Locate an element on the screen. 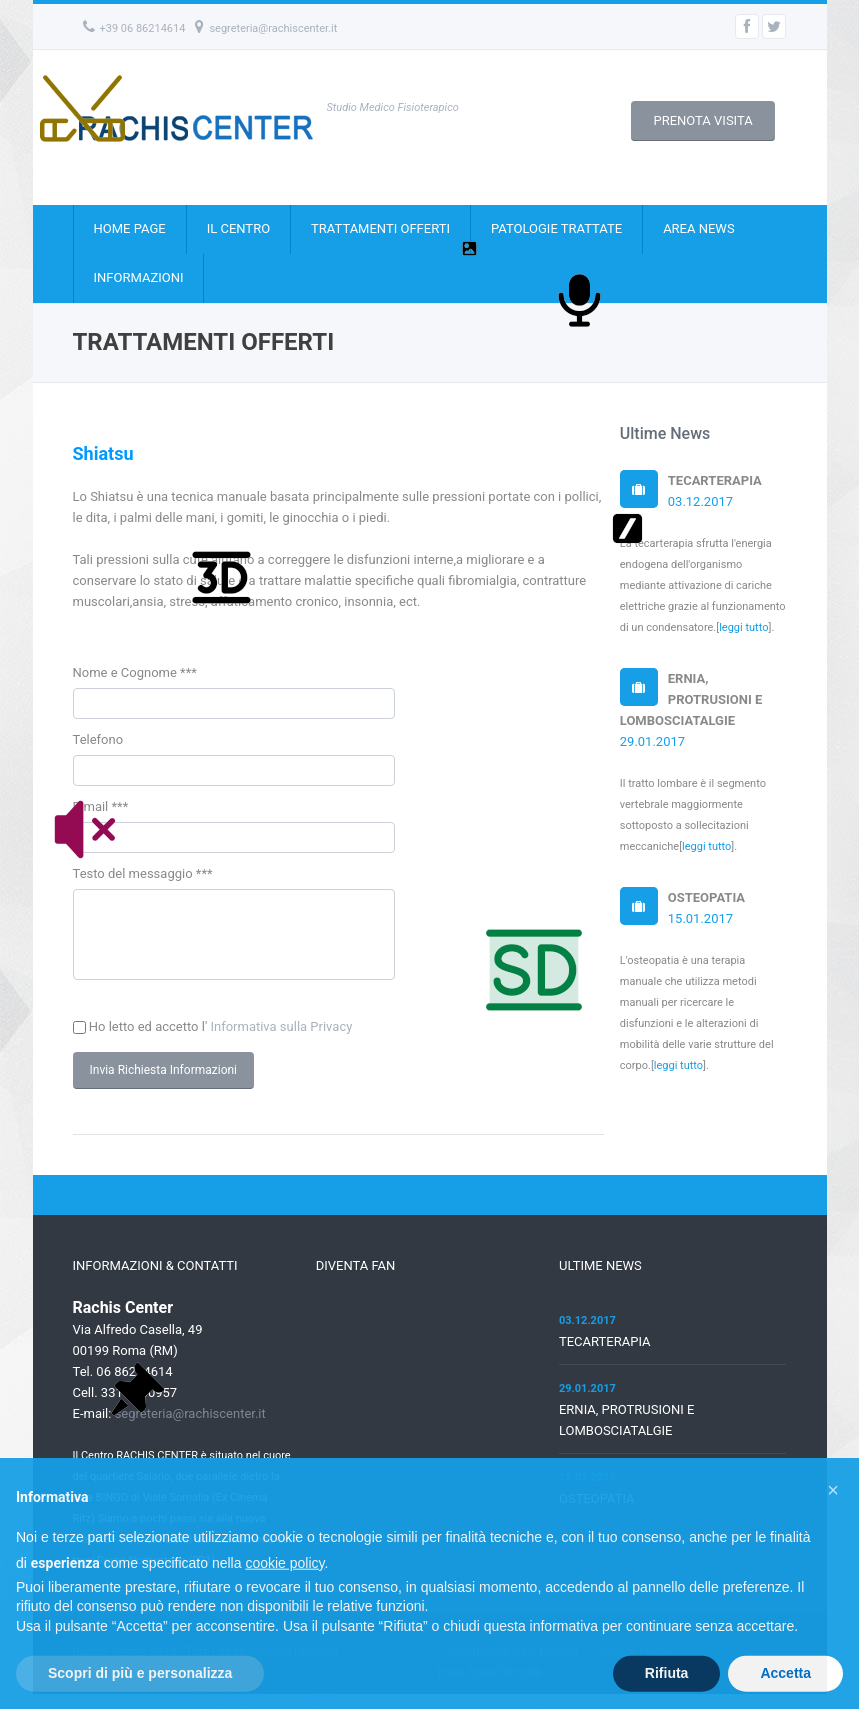 The height and width of the screenshot is (1709, 859). access slash commands is located at coordinates (627, 528).